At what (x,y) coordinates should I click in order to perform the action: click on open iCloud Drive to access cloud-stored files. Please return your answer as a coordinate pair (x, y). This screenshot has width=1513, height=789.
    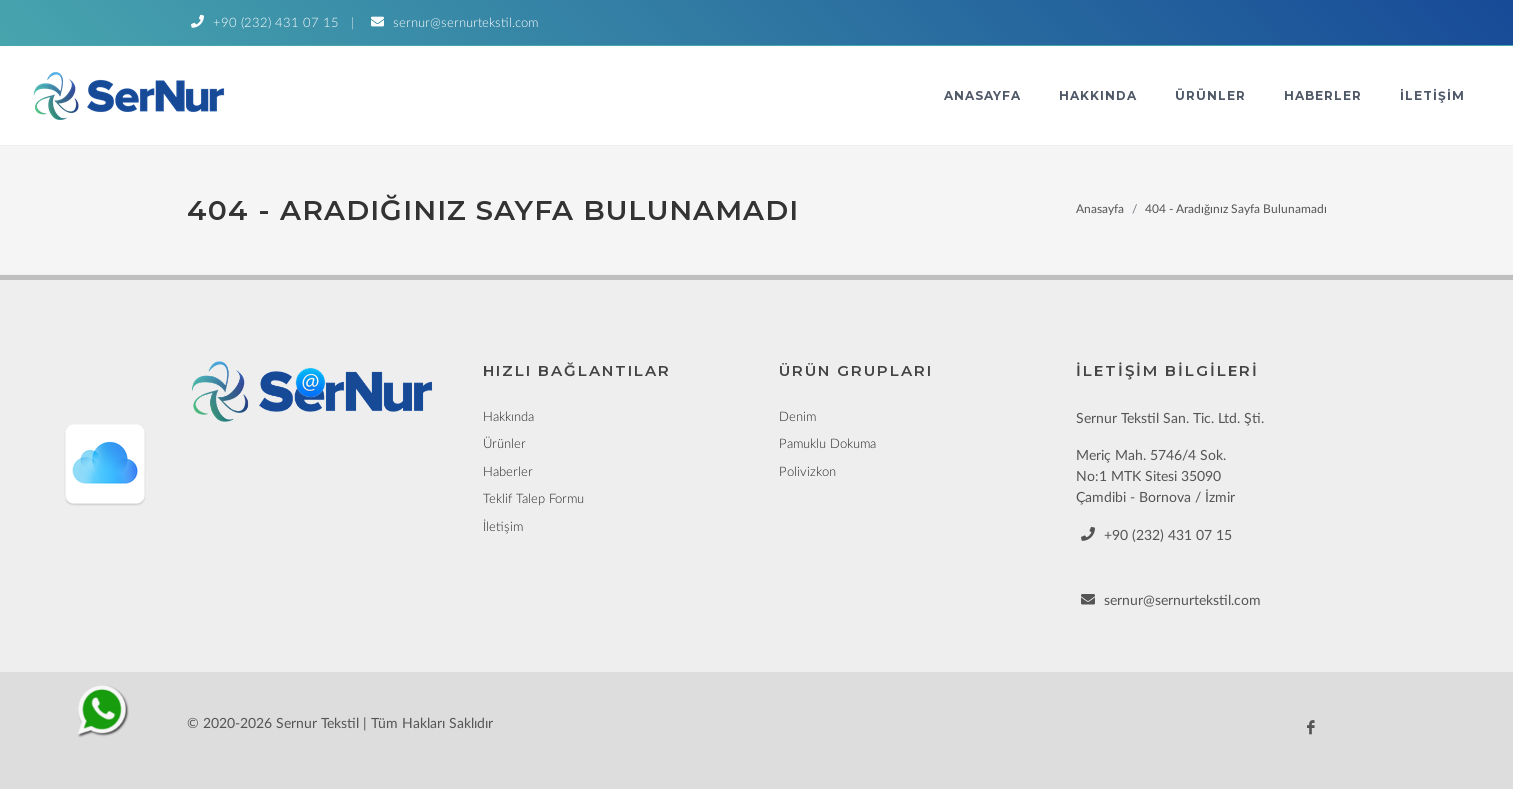
    Looking at the image, I should click on (105, 464).